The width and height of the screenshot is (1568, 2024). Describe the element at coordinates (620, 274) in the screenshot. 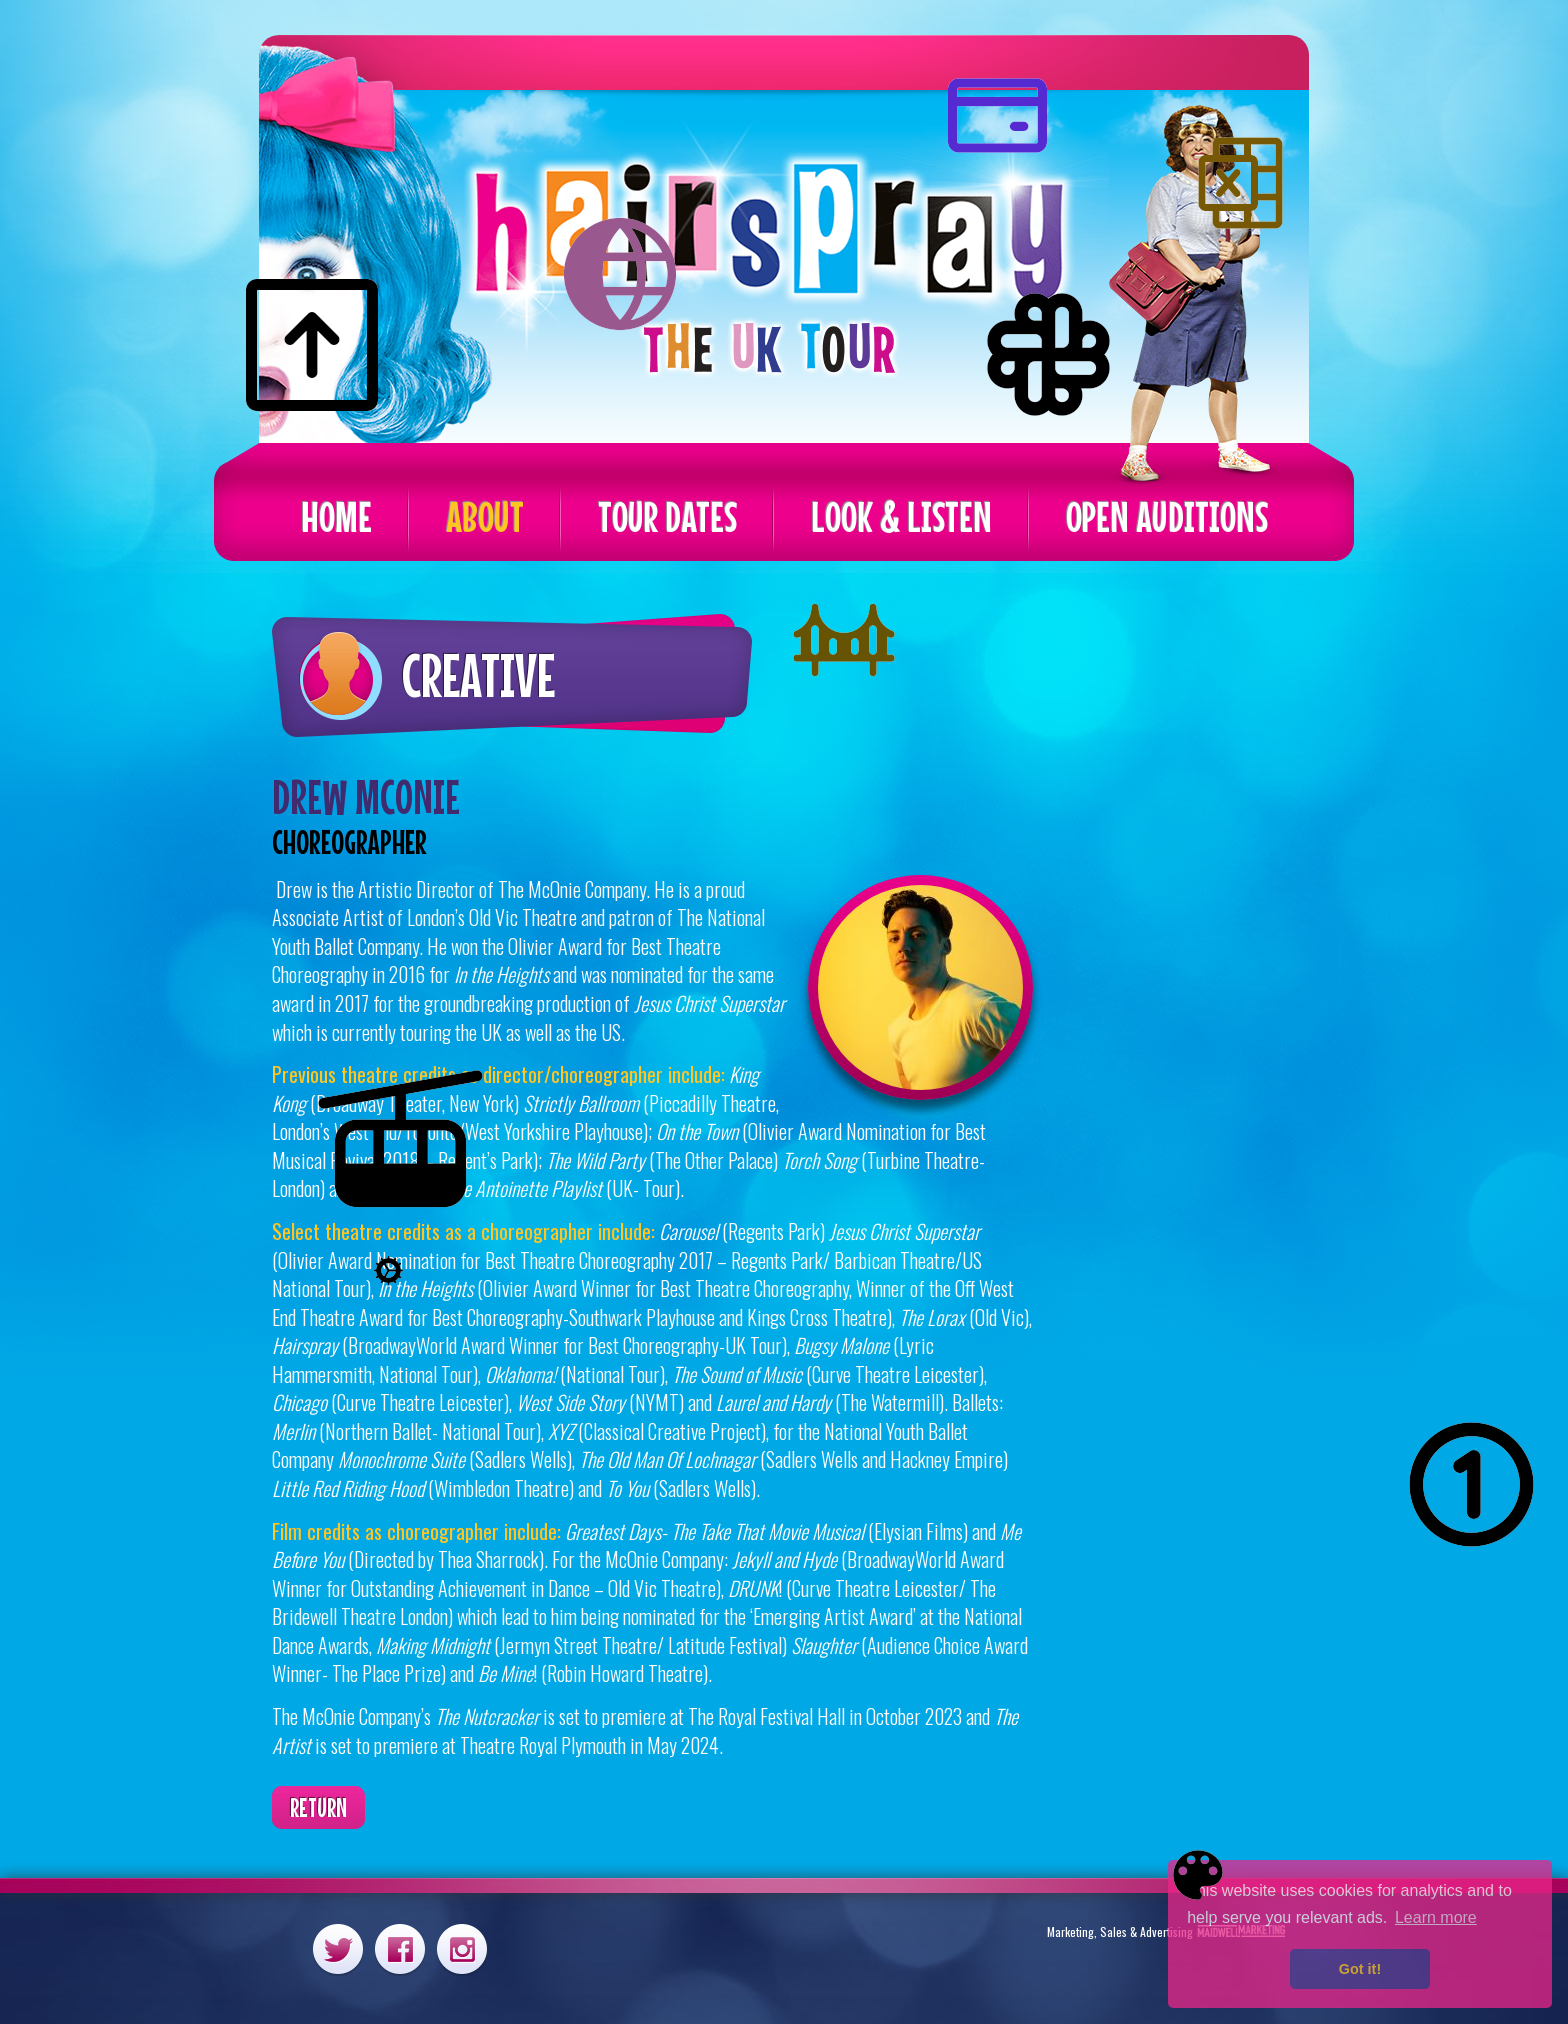

I see `switch to global or worldwide view` at that location.